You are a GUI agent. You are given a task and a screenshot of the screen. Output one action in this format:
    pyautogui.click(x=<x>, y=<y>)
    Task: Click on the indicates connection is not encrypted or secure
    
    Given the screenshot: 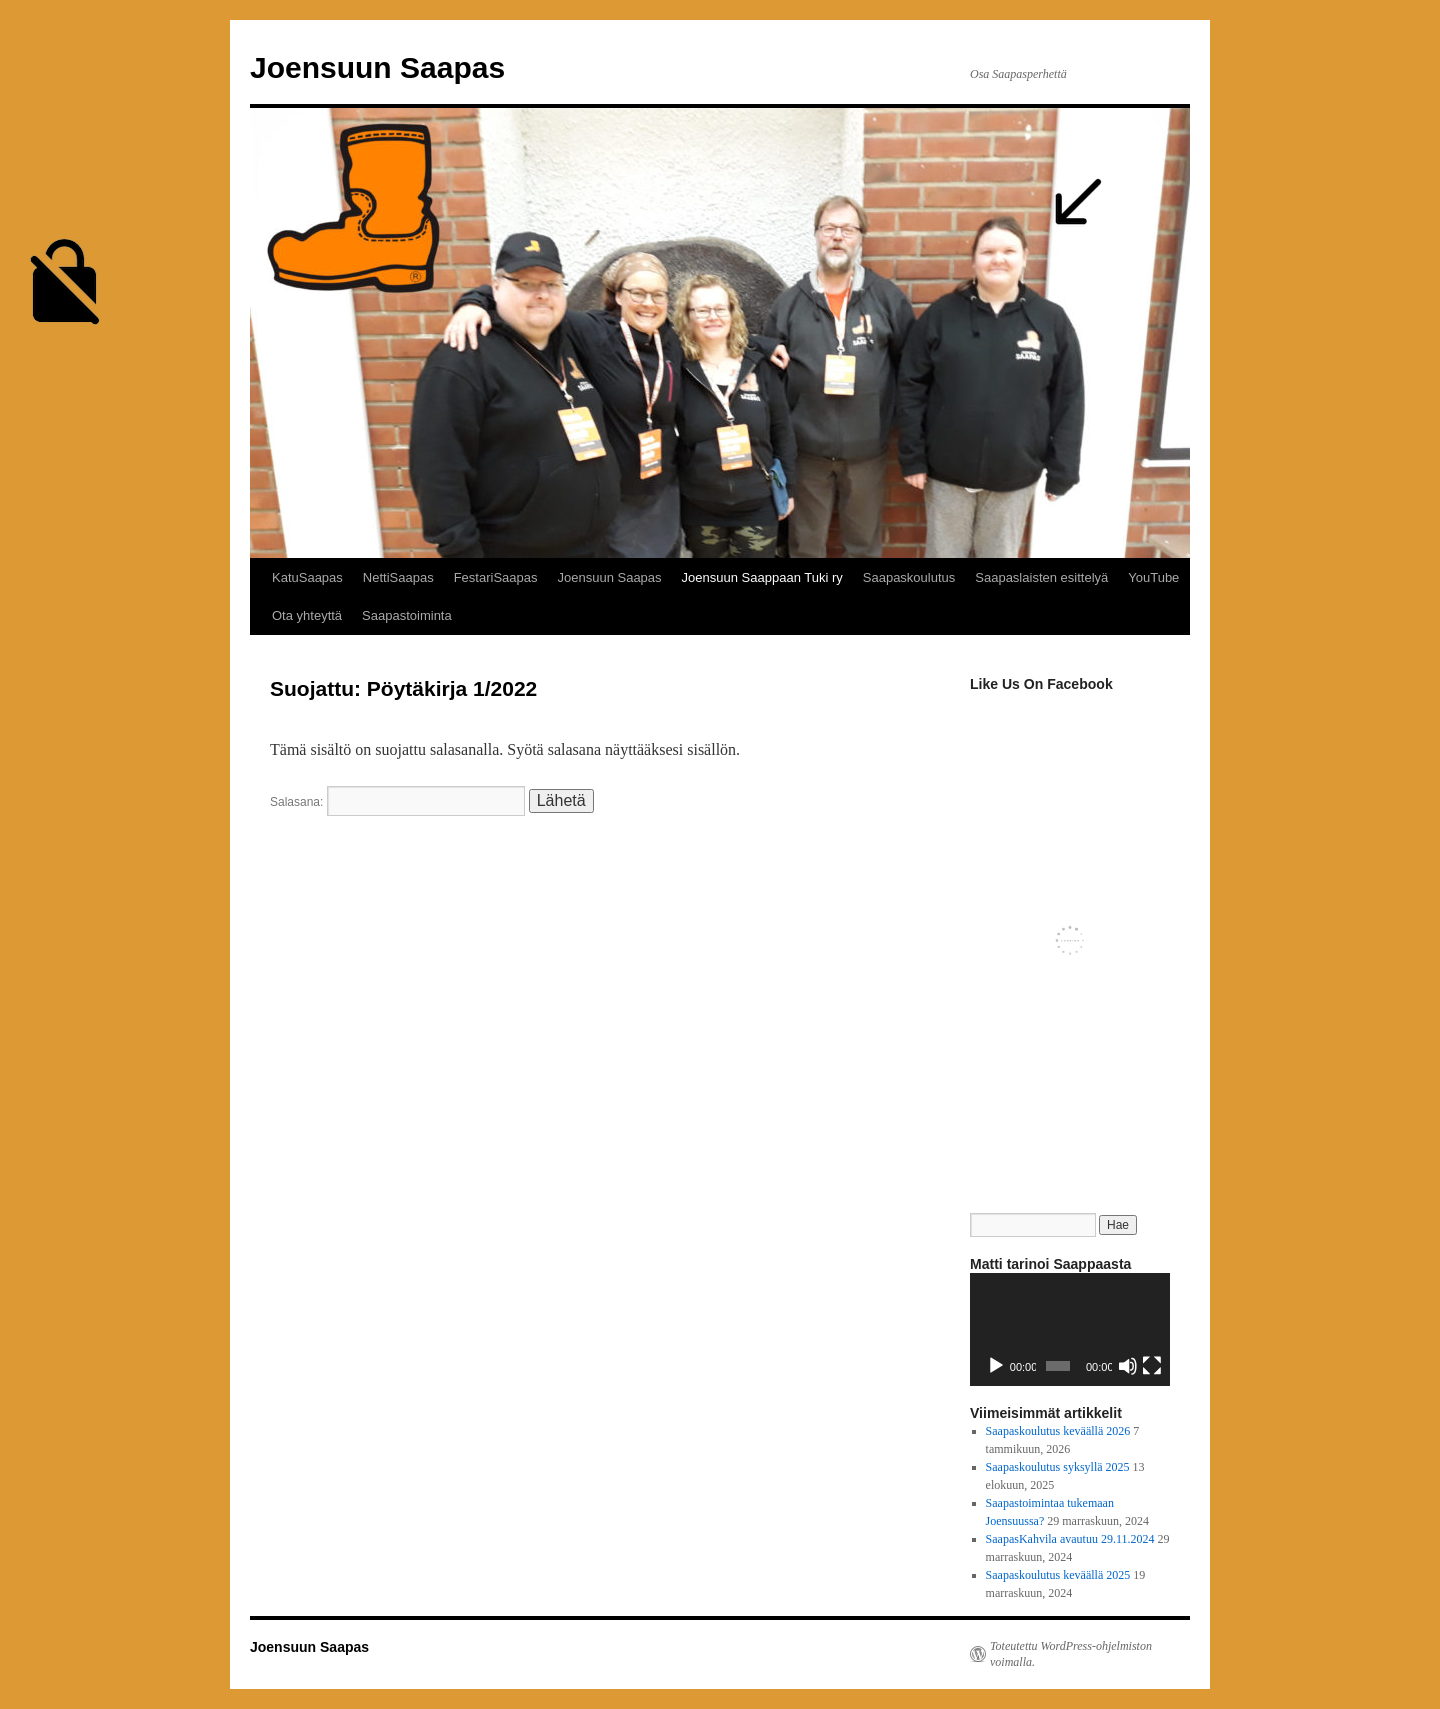 What is the action you would take?
    pyautogui.click(x=64, y=282)
    